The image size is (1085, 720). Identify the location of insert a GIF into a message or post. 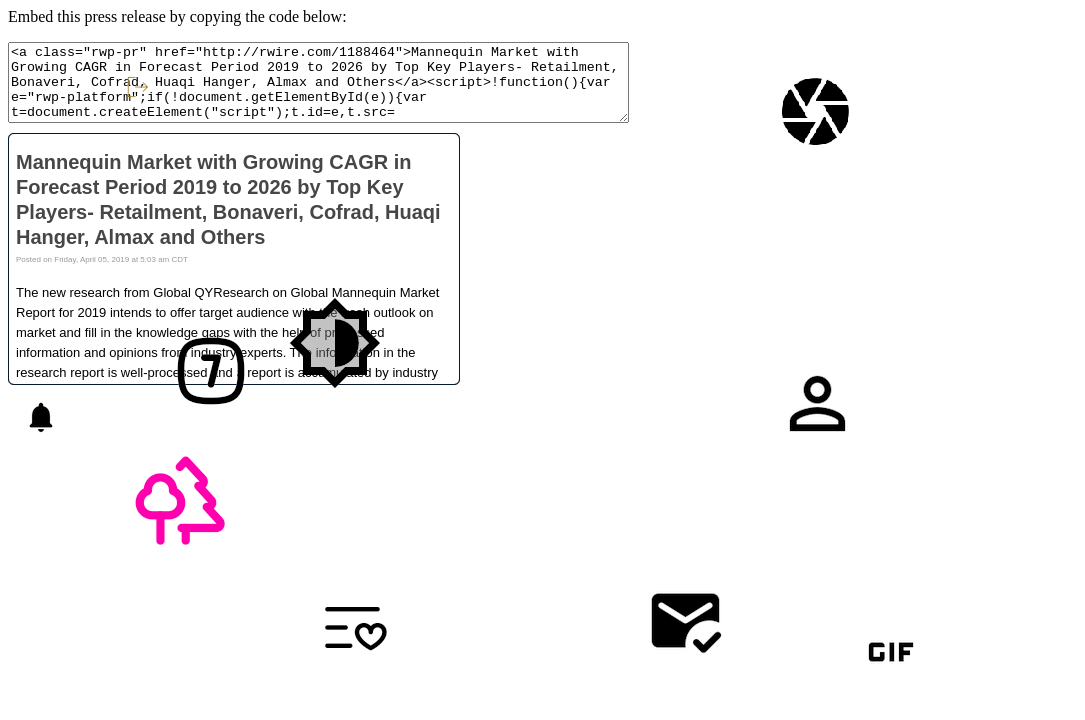
(891, 652).